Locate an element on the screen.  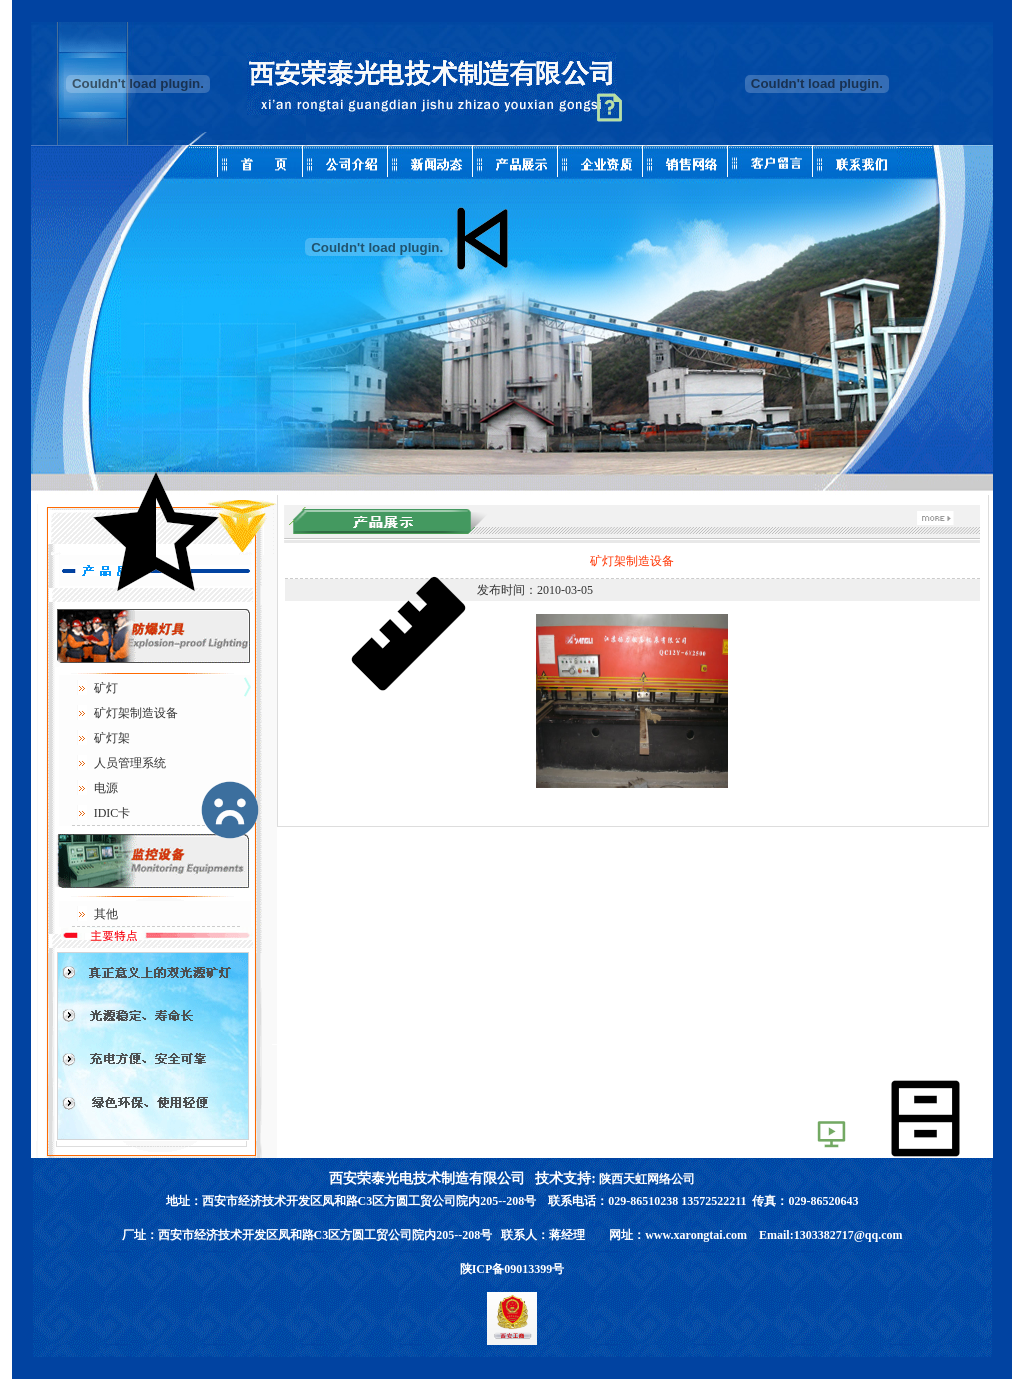
skip to previous track is located at coordinates (480, 238).